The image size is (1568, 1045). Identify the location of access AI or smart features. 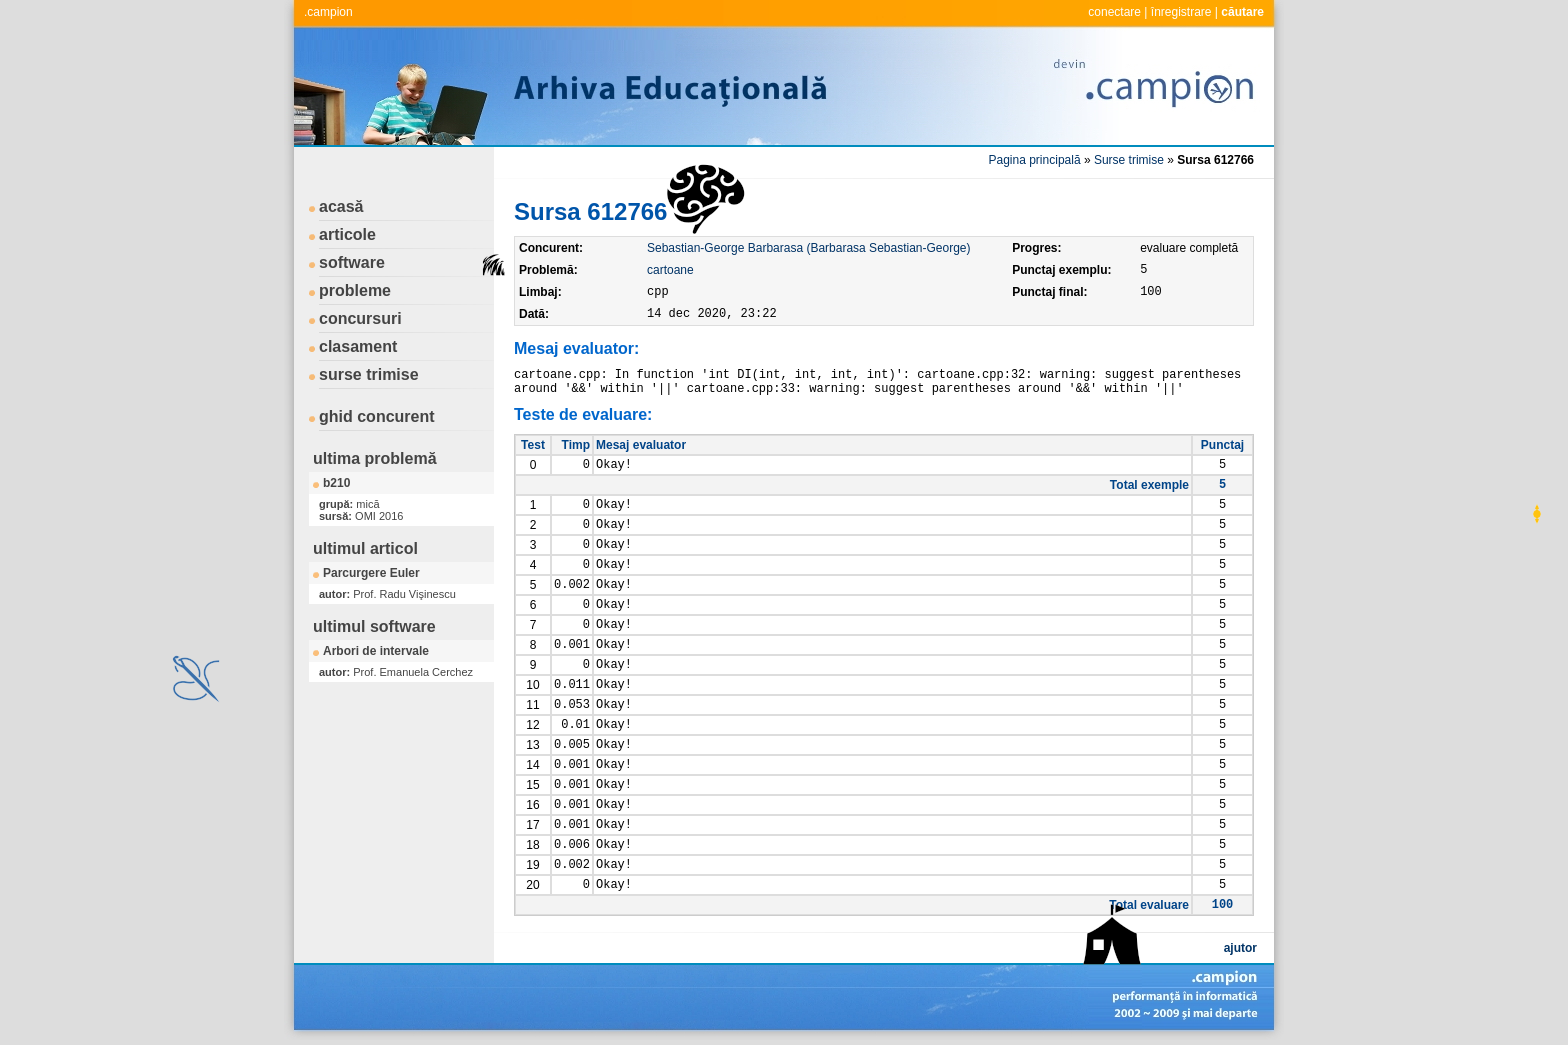
(705, 197).